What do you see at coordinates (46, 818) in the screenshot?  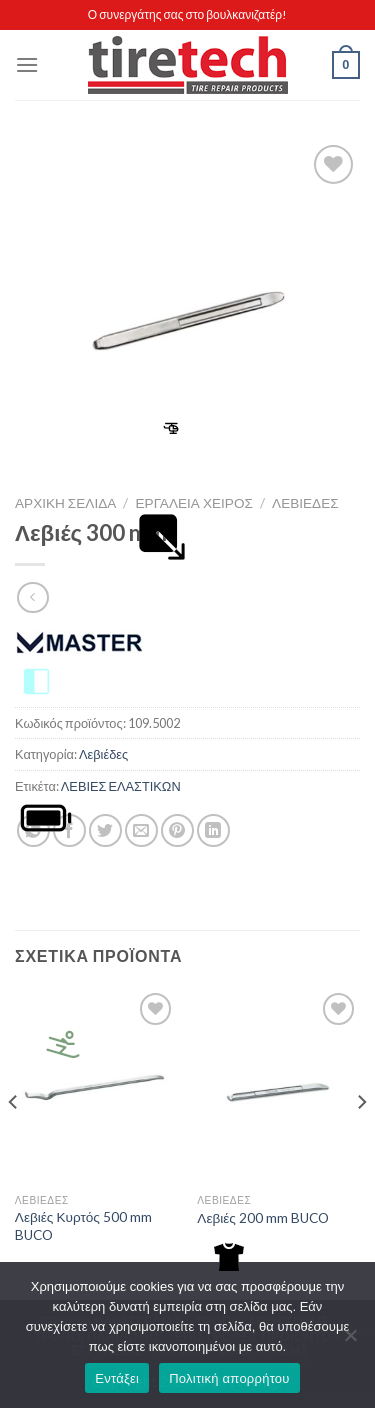 I see `indicates battery is fully charged` at bounding box center [46, 818].